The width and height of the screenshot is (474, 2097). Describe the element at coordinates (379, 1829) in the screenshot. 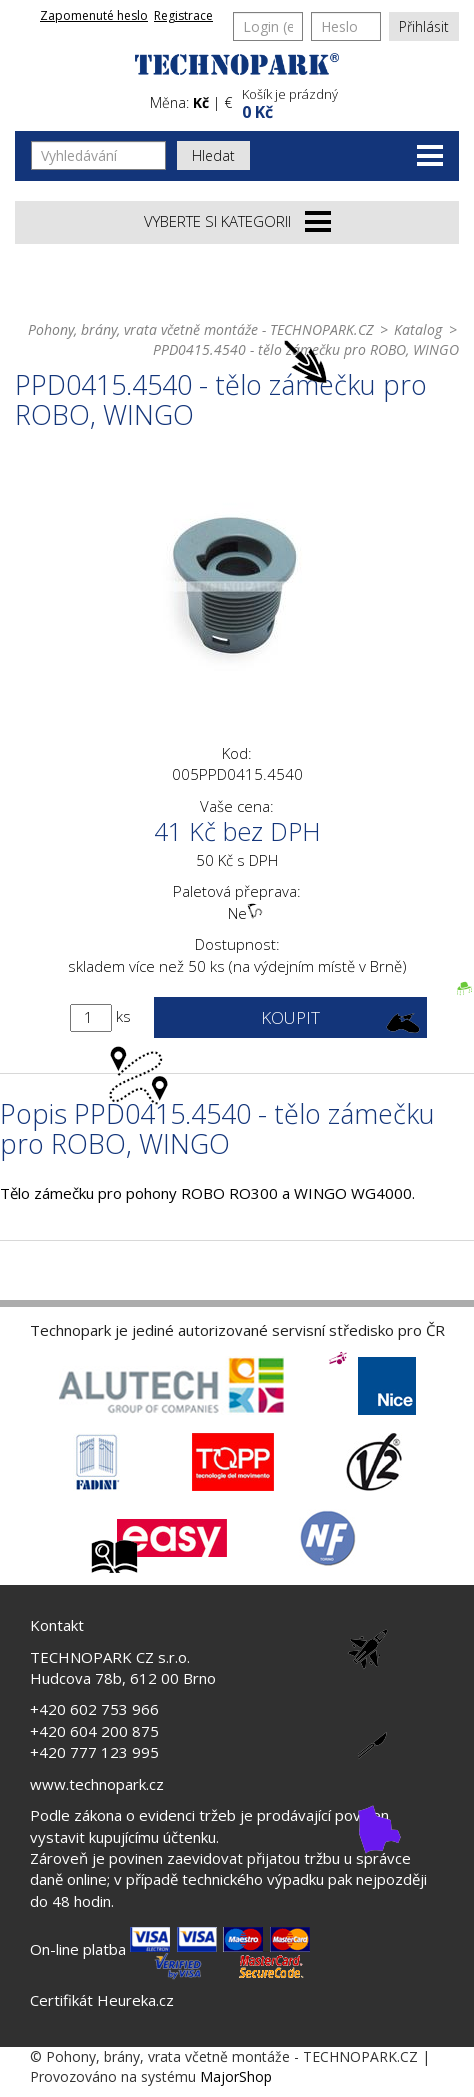

I see `select Bolivia as your country or region` at that location.